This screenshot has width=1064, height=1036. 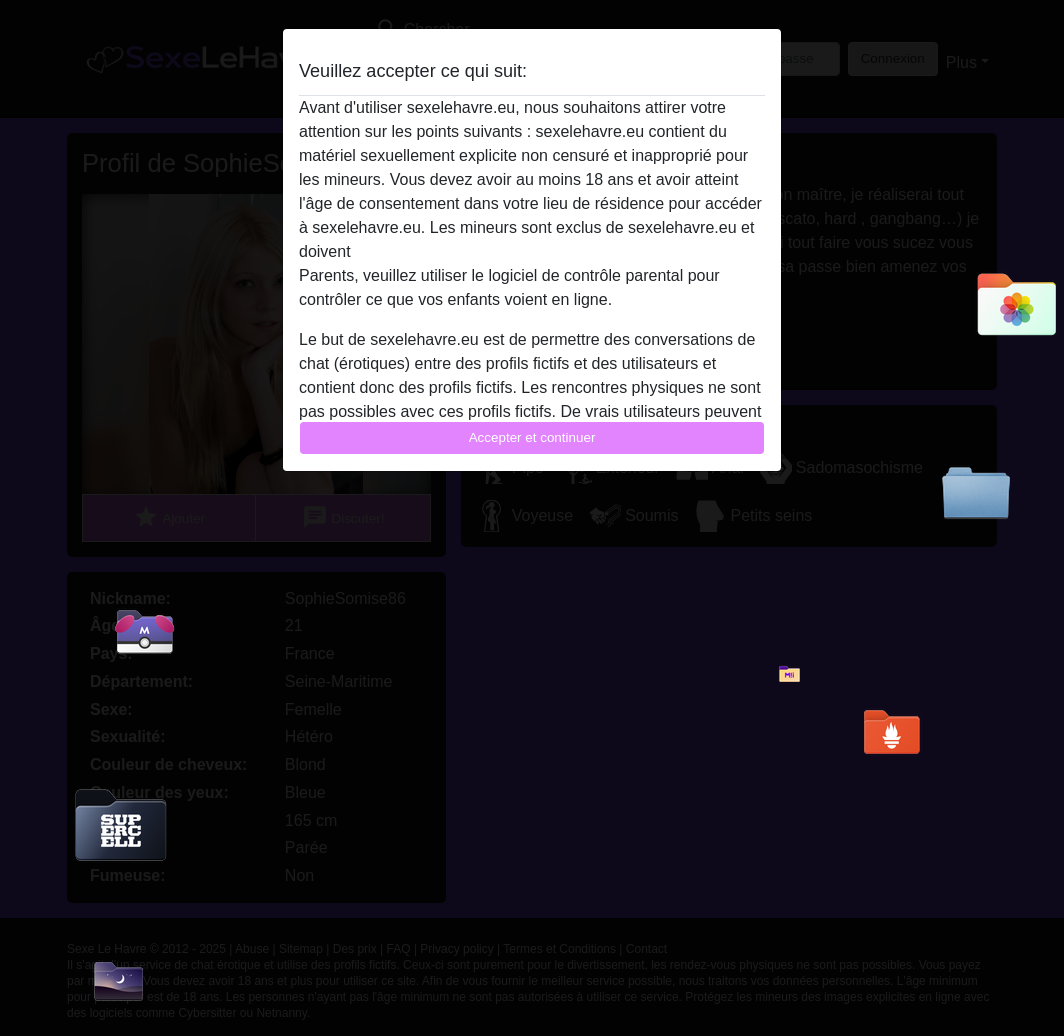 I want to click on open folder containing Supercell games, so click(x=120, y=827).